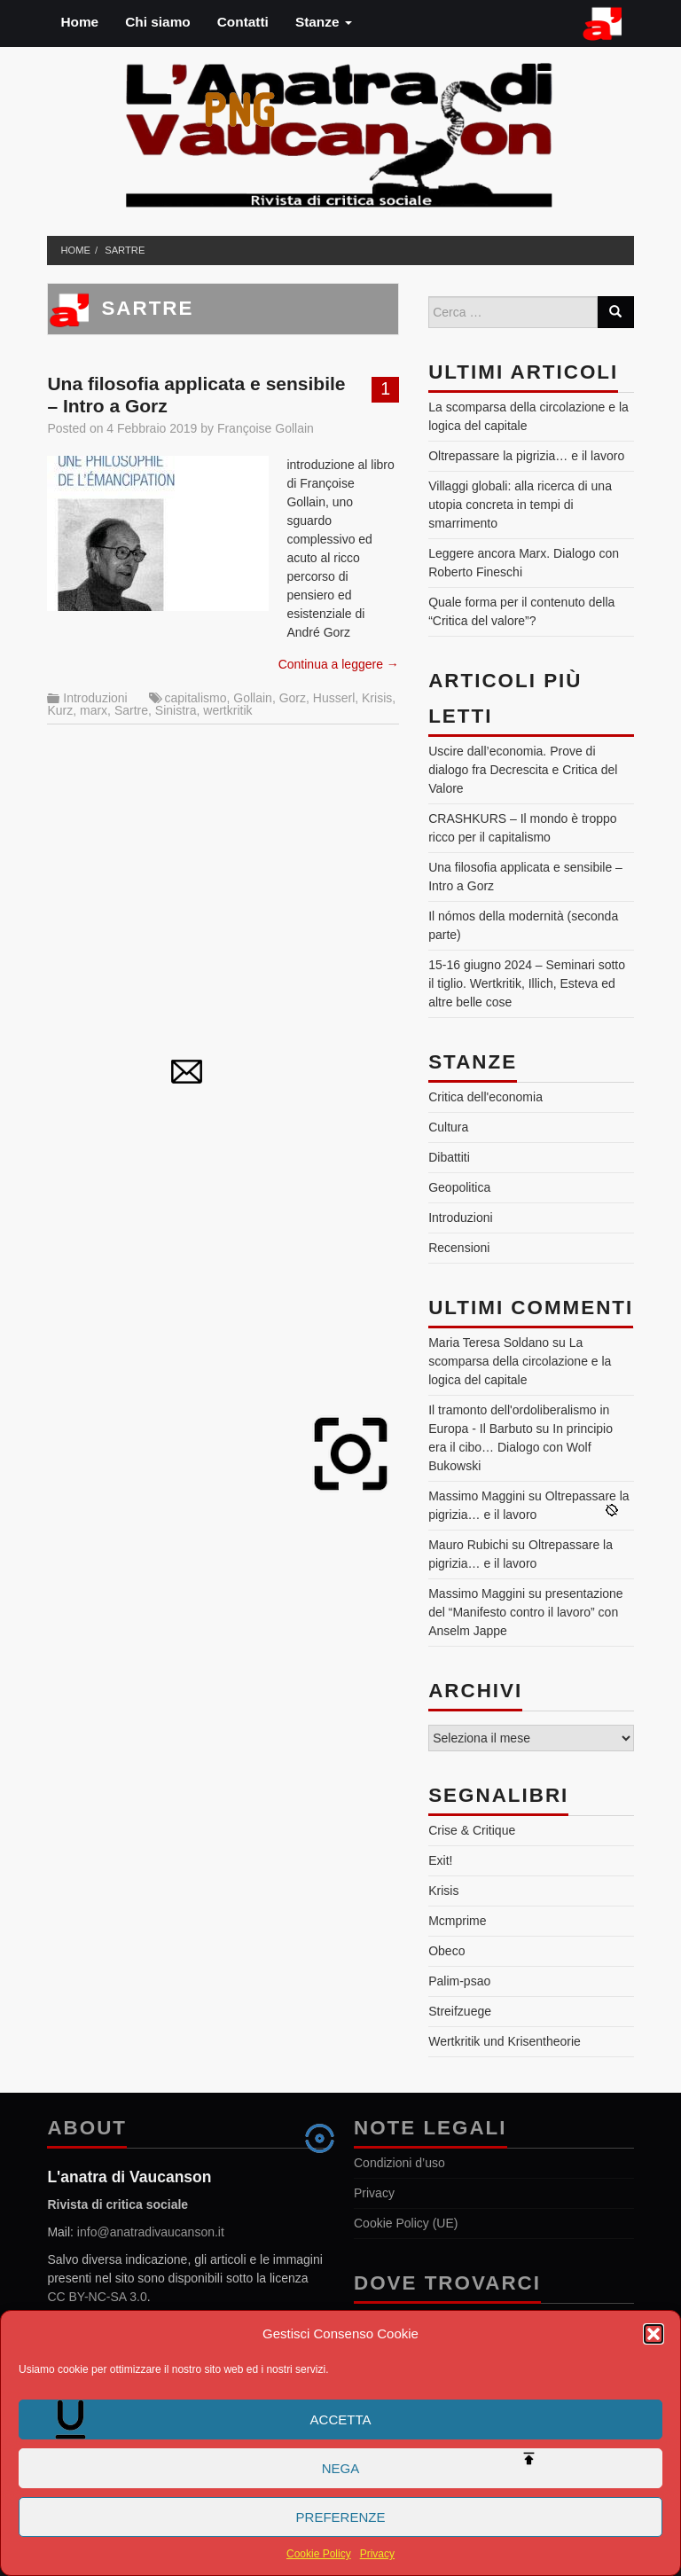 The height and width of the screenshot is (2576, 681). Describe the element at coordinates (319, 2138) in the screenshot. I see `adjust level or alignment settings` at that location.